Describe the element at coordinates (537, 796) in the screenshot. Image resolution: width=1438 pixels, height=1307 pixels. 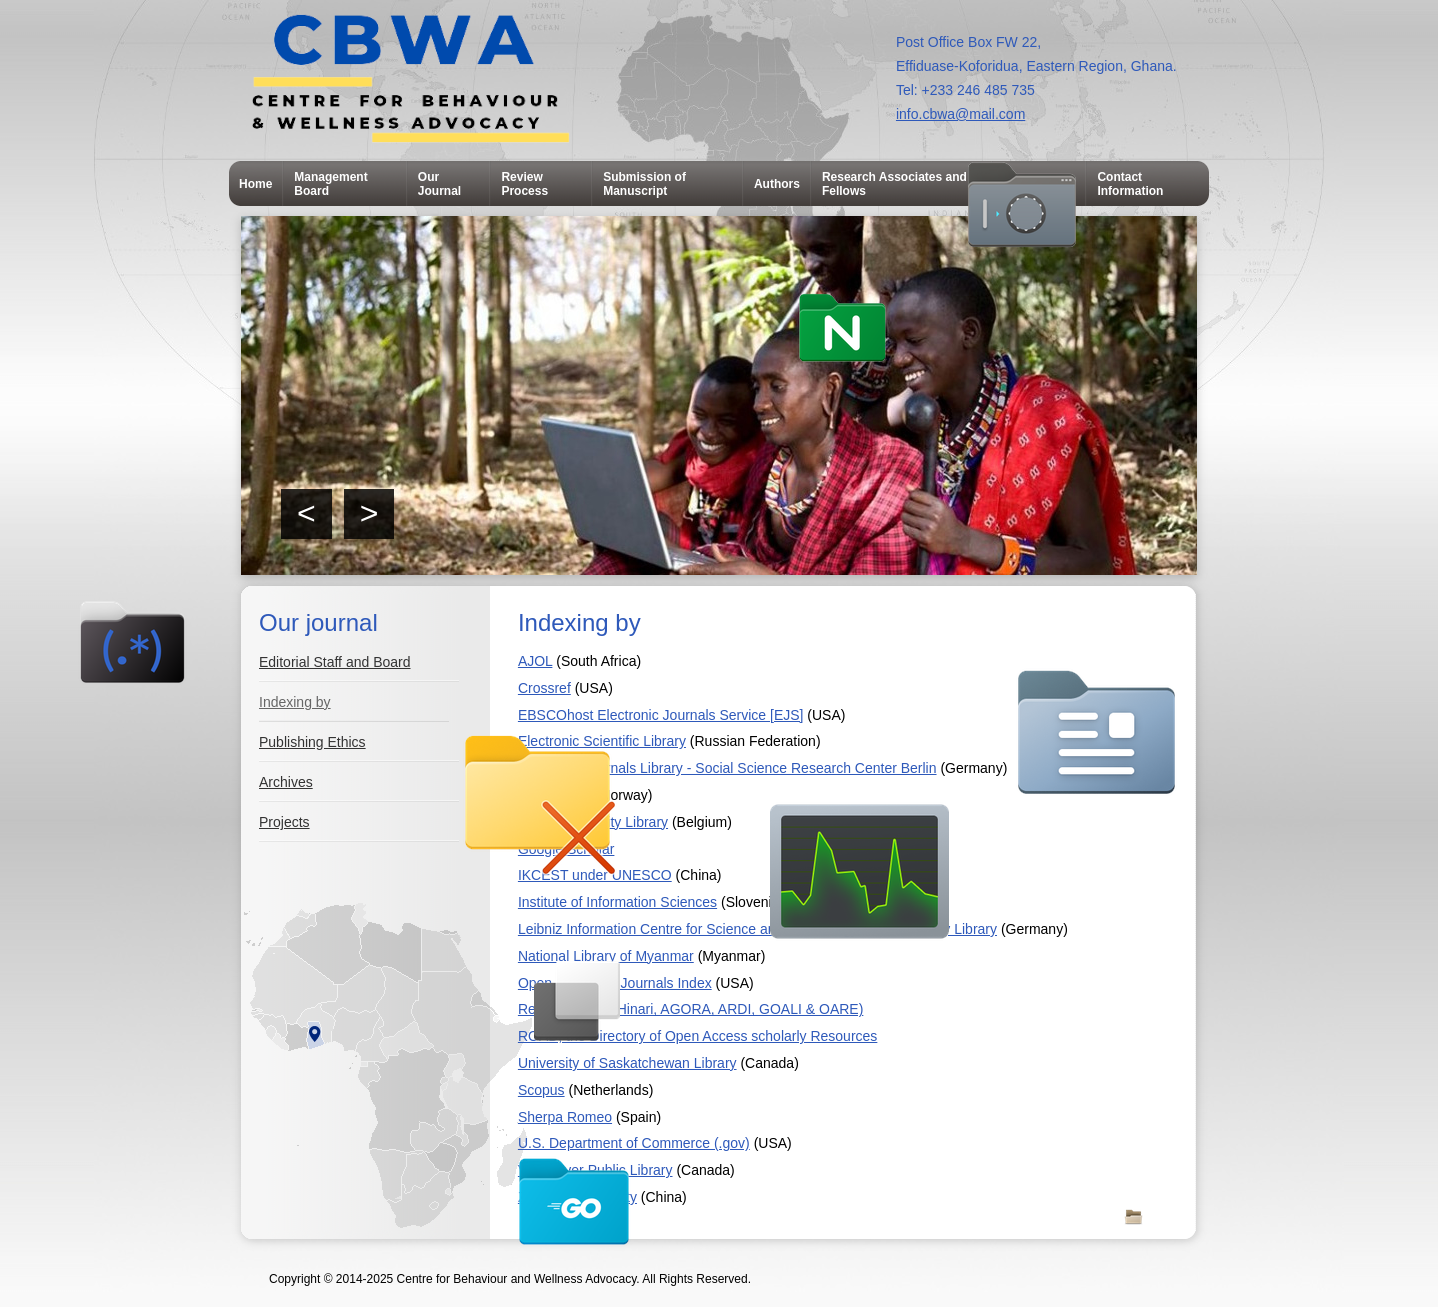
I see `delete a folder` at that location.